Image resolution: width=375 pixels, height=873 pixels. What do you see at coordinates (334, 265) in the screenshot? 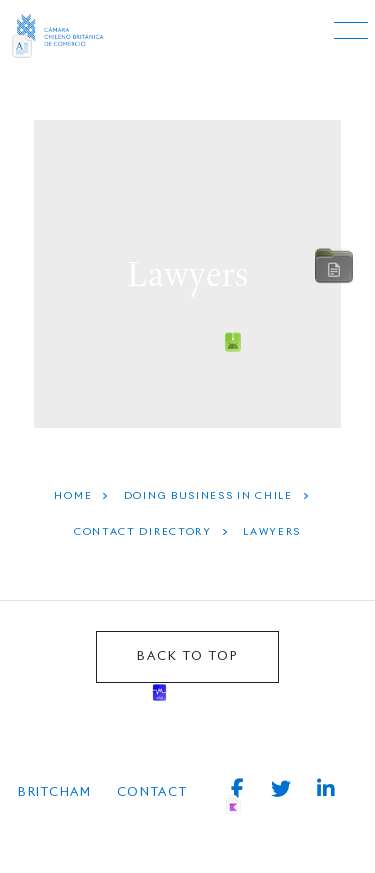
I see `open your documents folder` at bounding box center [334, 265].